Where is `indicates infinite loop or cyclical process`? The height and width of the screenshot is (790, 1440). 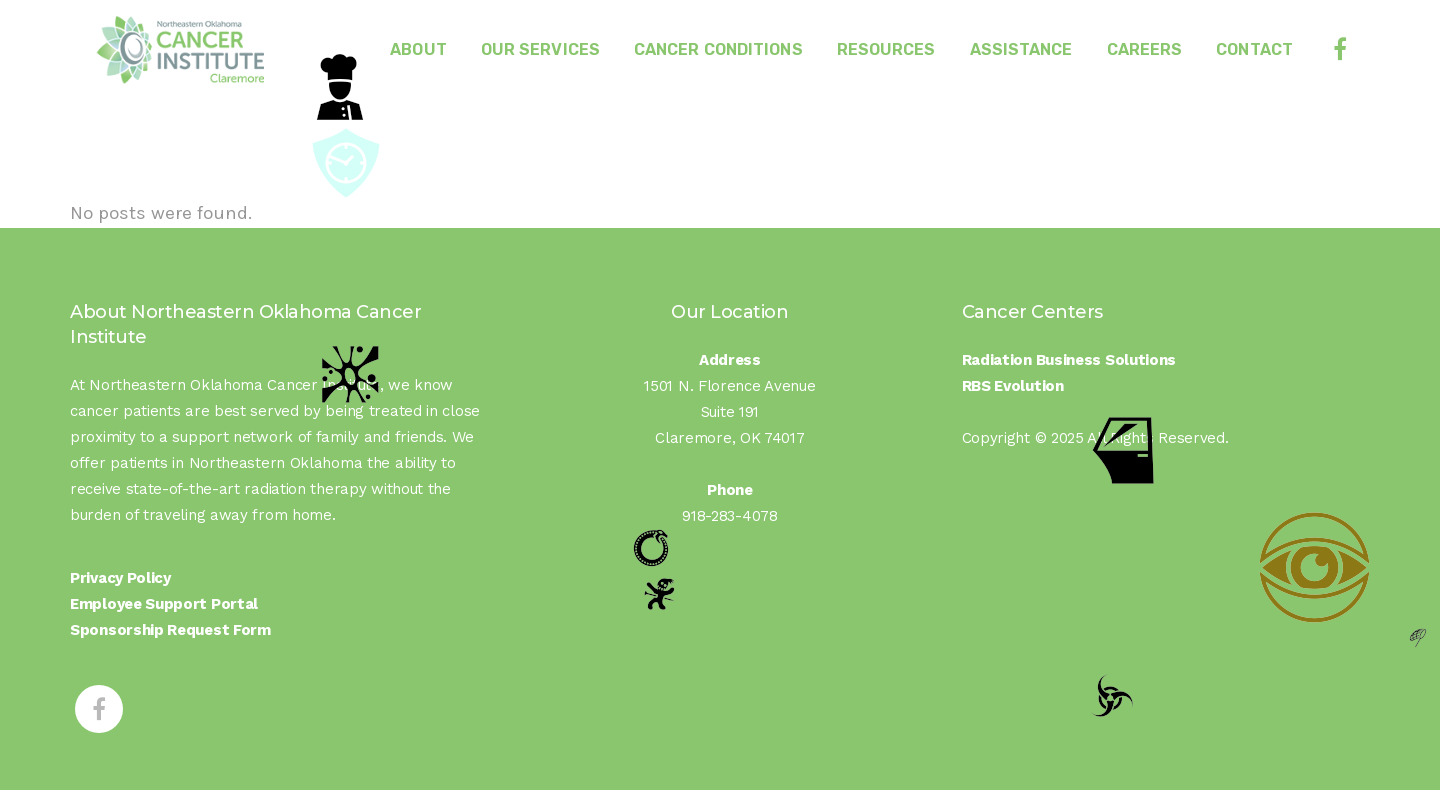
indicates infinite loop or cyclical process is located at coordinates (651, 548).